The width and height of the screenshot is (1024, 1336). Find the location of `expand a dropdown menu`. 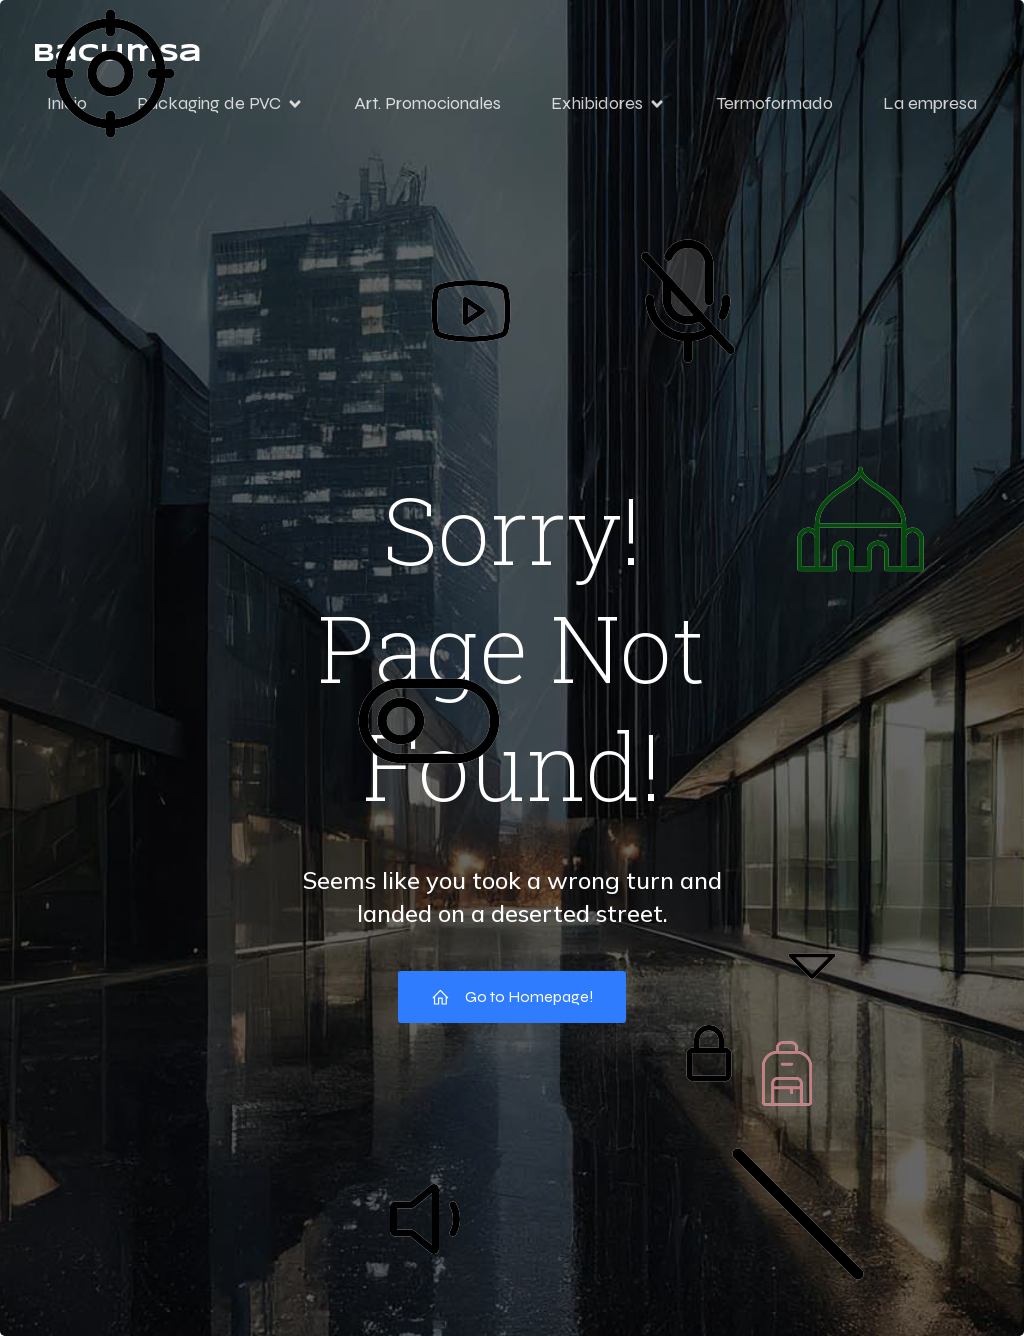

expand a dropdown menu is located at coordinates (812, 964).